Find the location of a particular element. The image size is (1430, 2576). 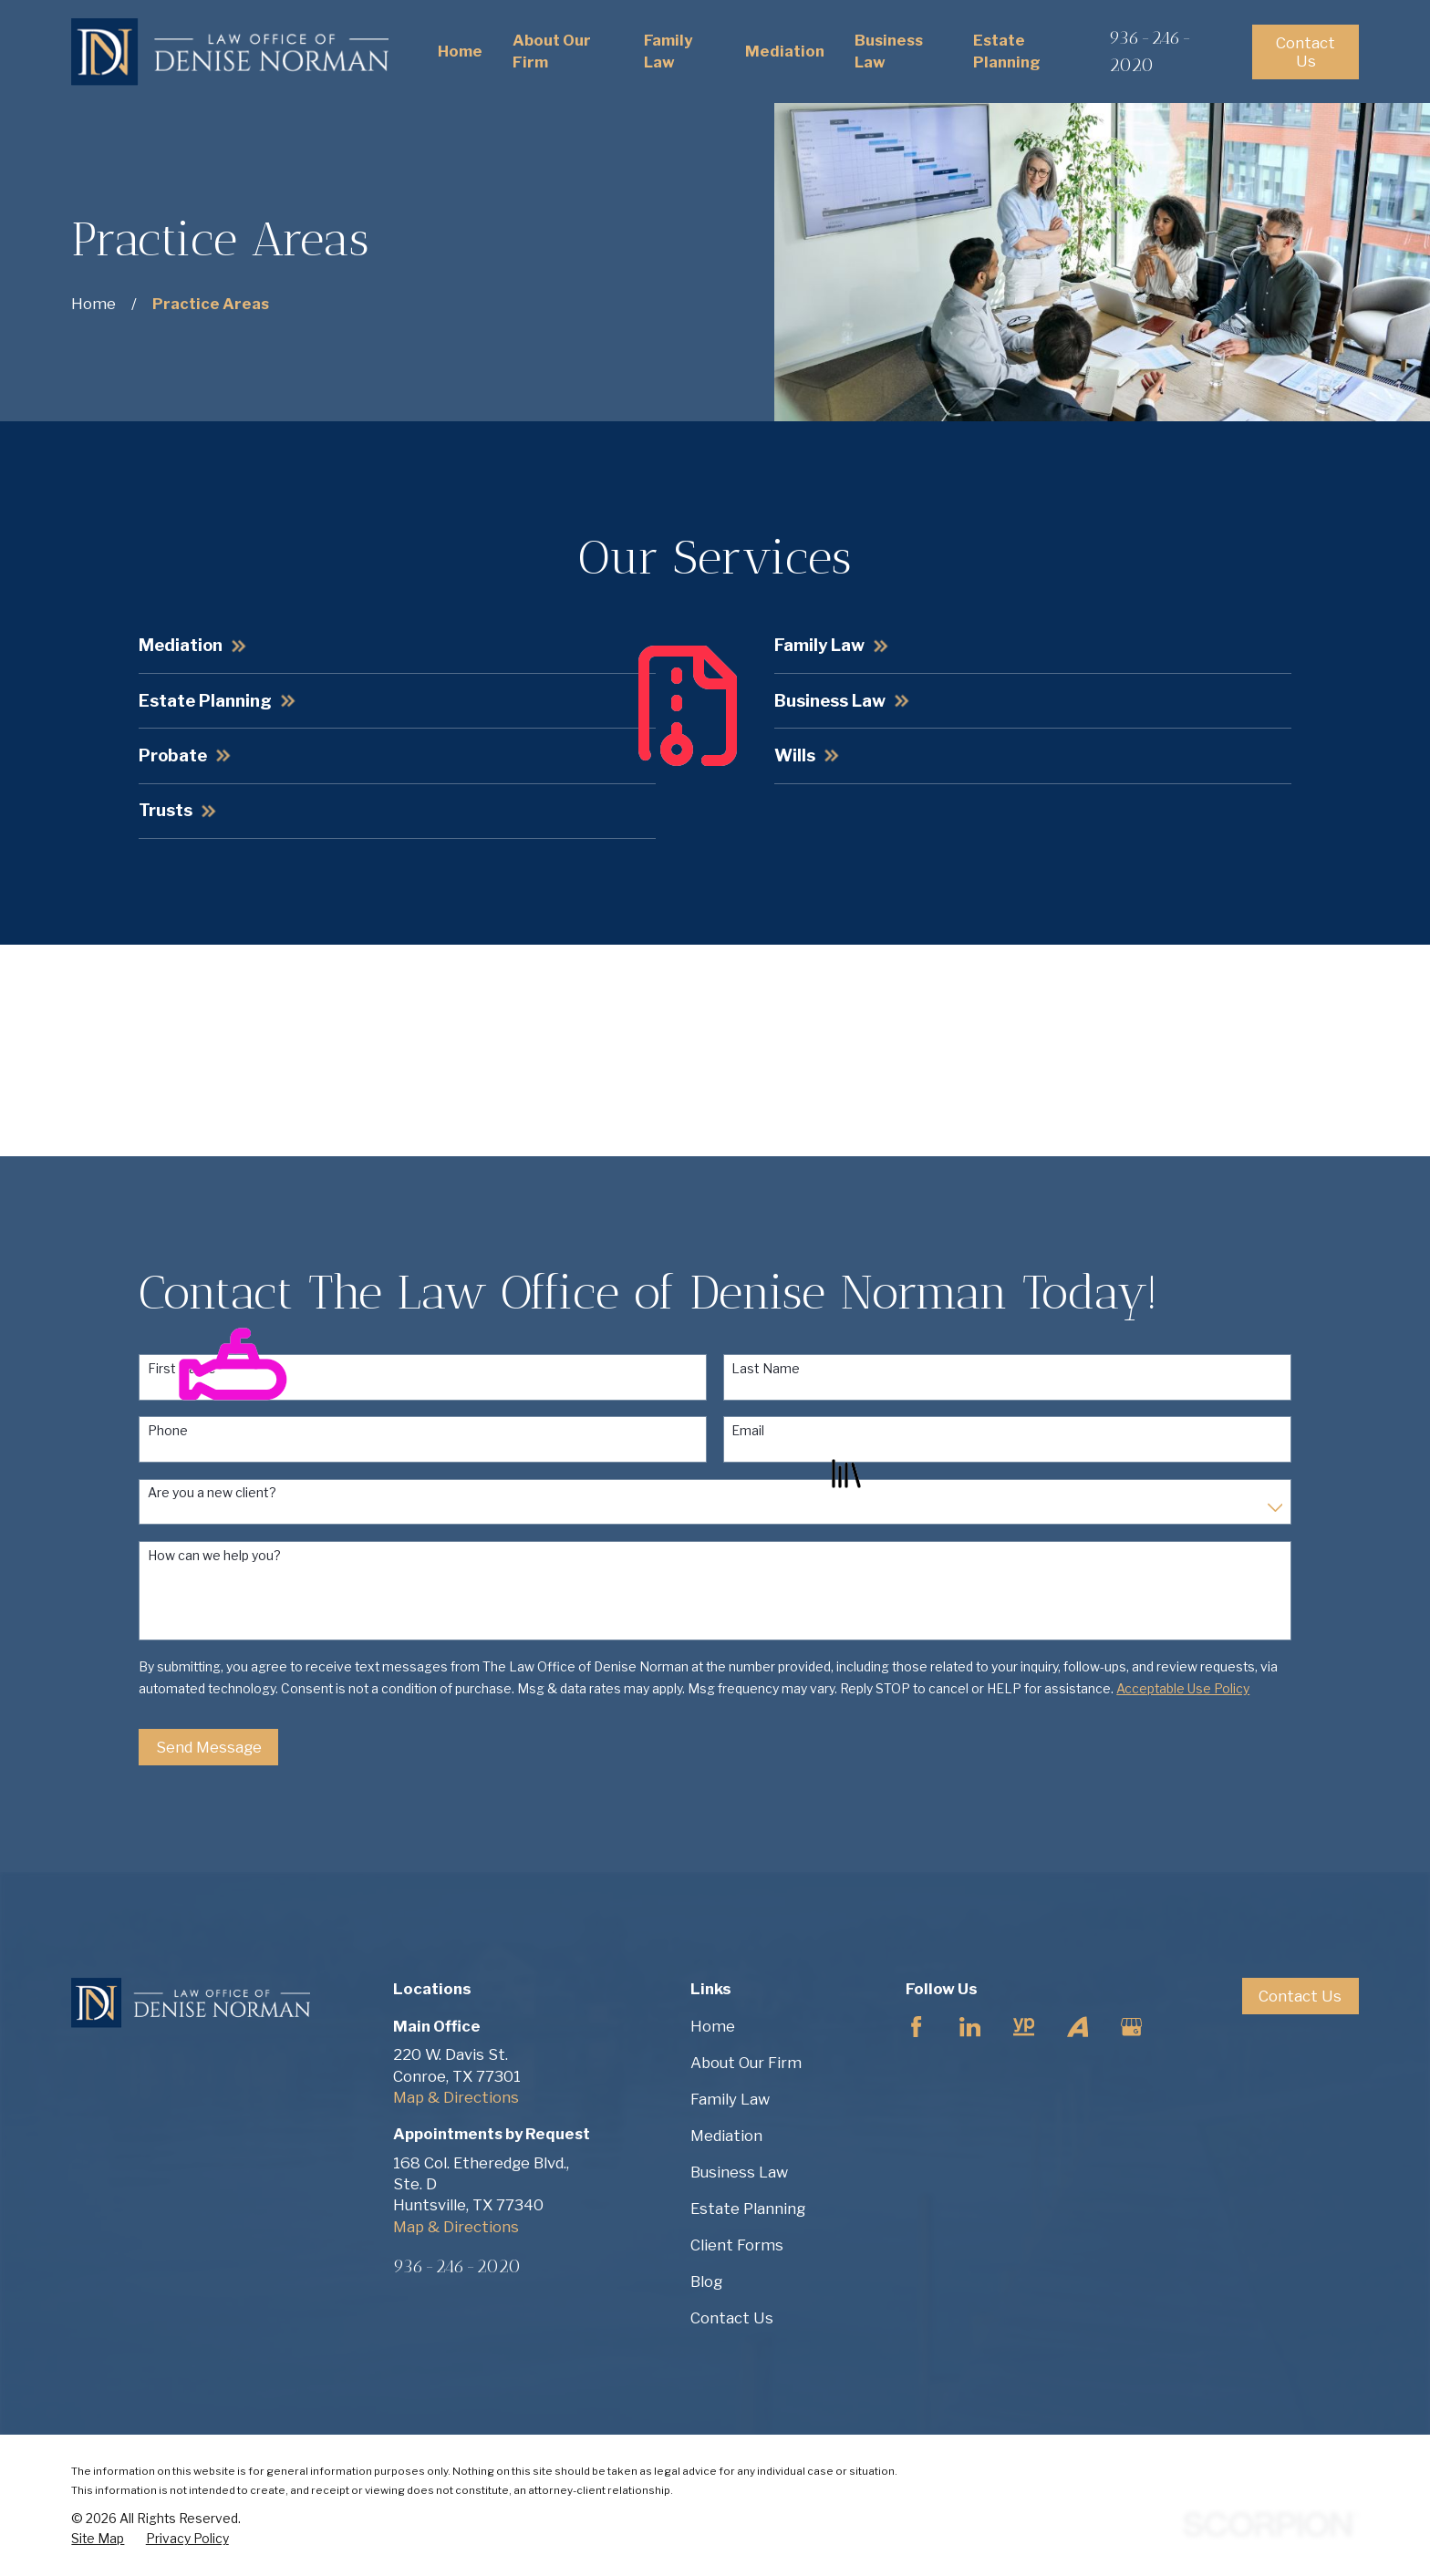

open a compressed or zipped file is located at coordinates (688, 706).